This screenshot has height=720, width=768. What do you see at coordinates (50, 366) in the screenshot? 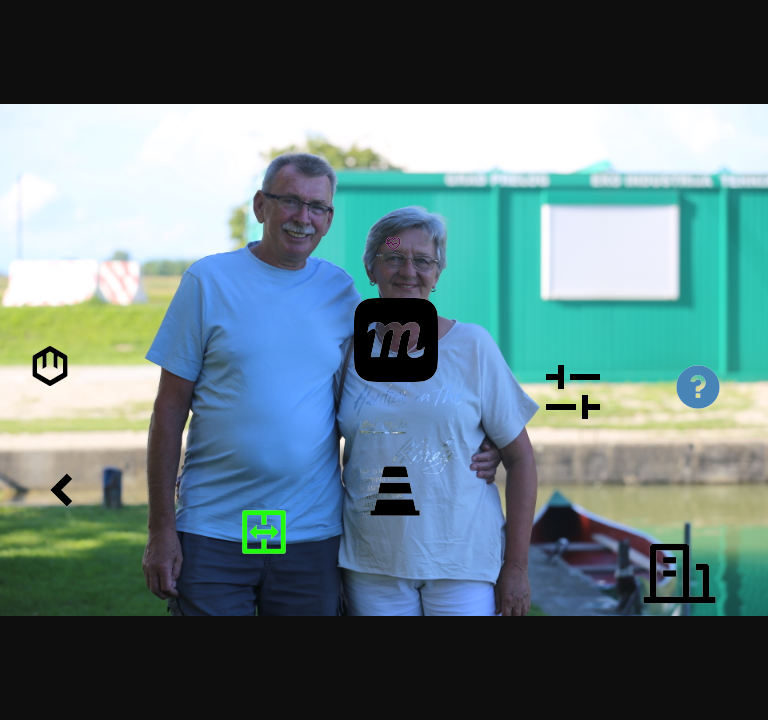
I see `wasmcloud platform logo` at bounding box center [50, 366].